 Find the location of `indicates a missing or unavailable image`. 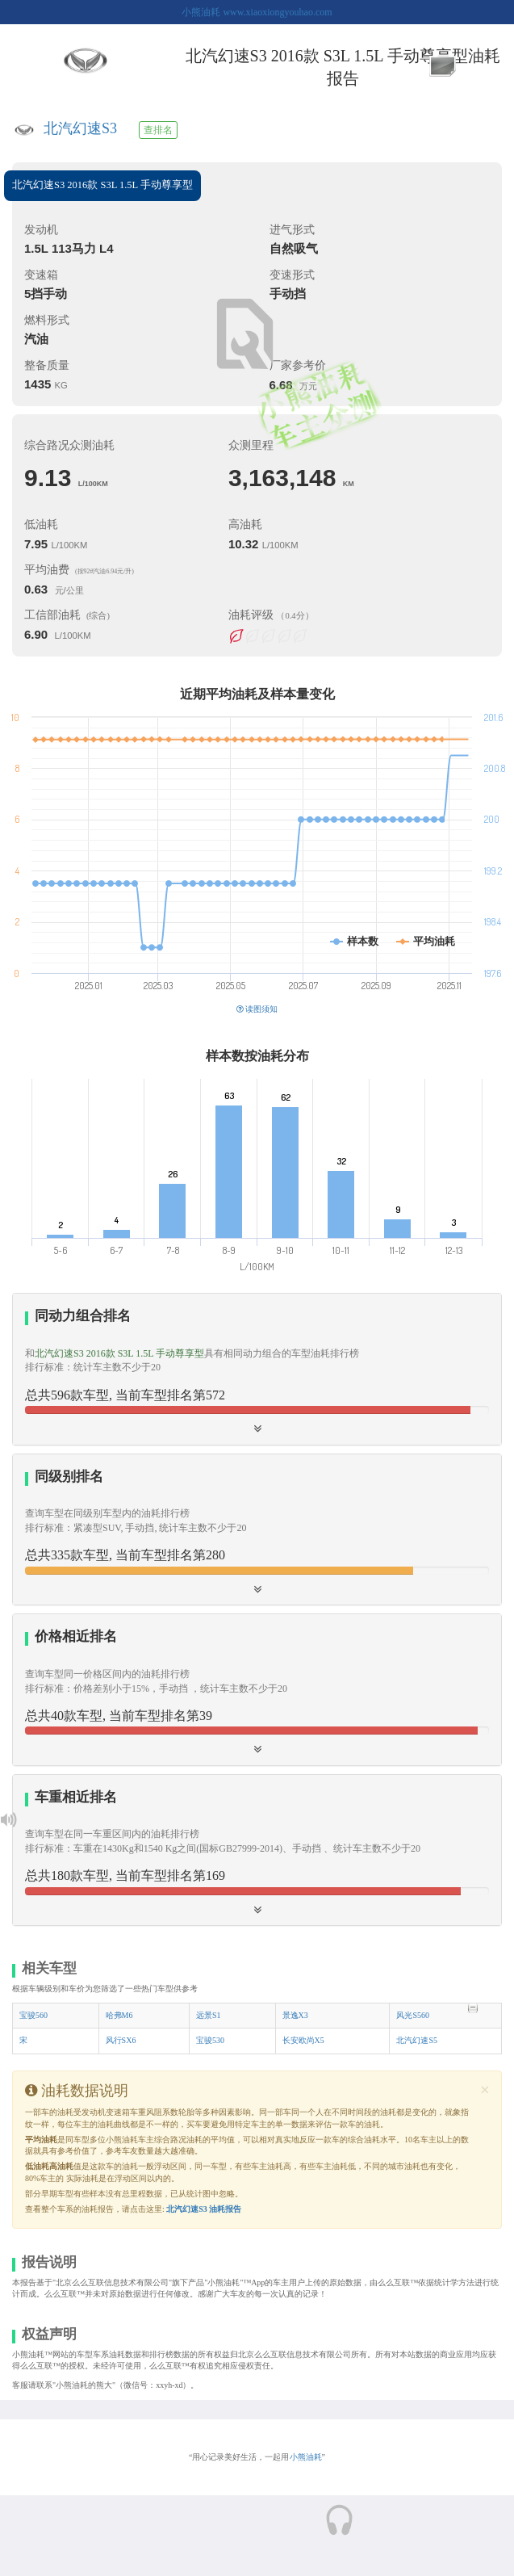

indicates a missing or unavailable image is located at coordinates (442, 66).